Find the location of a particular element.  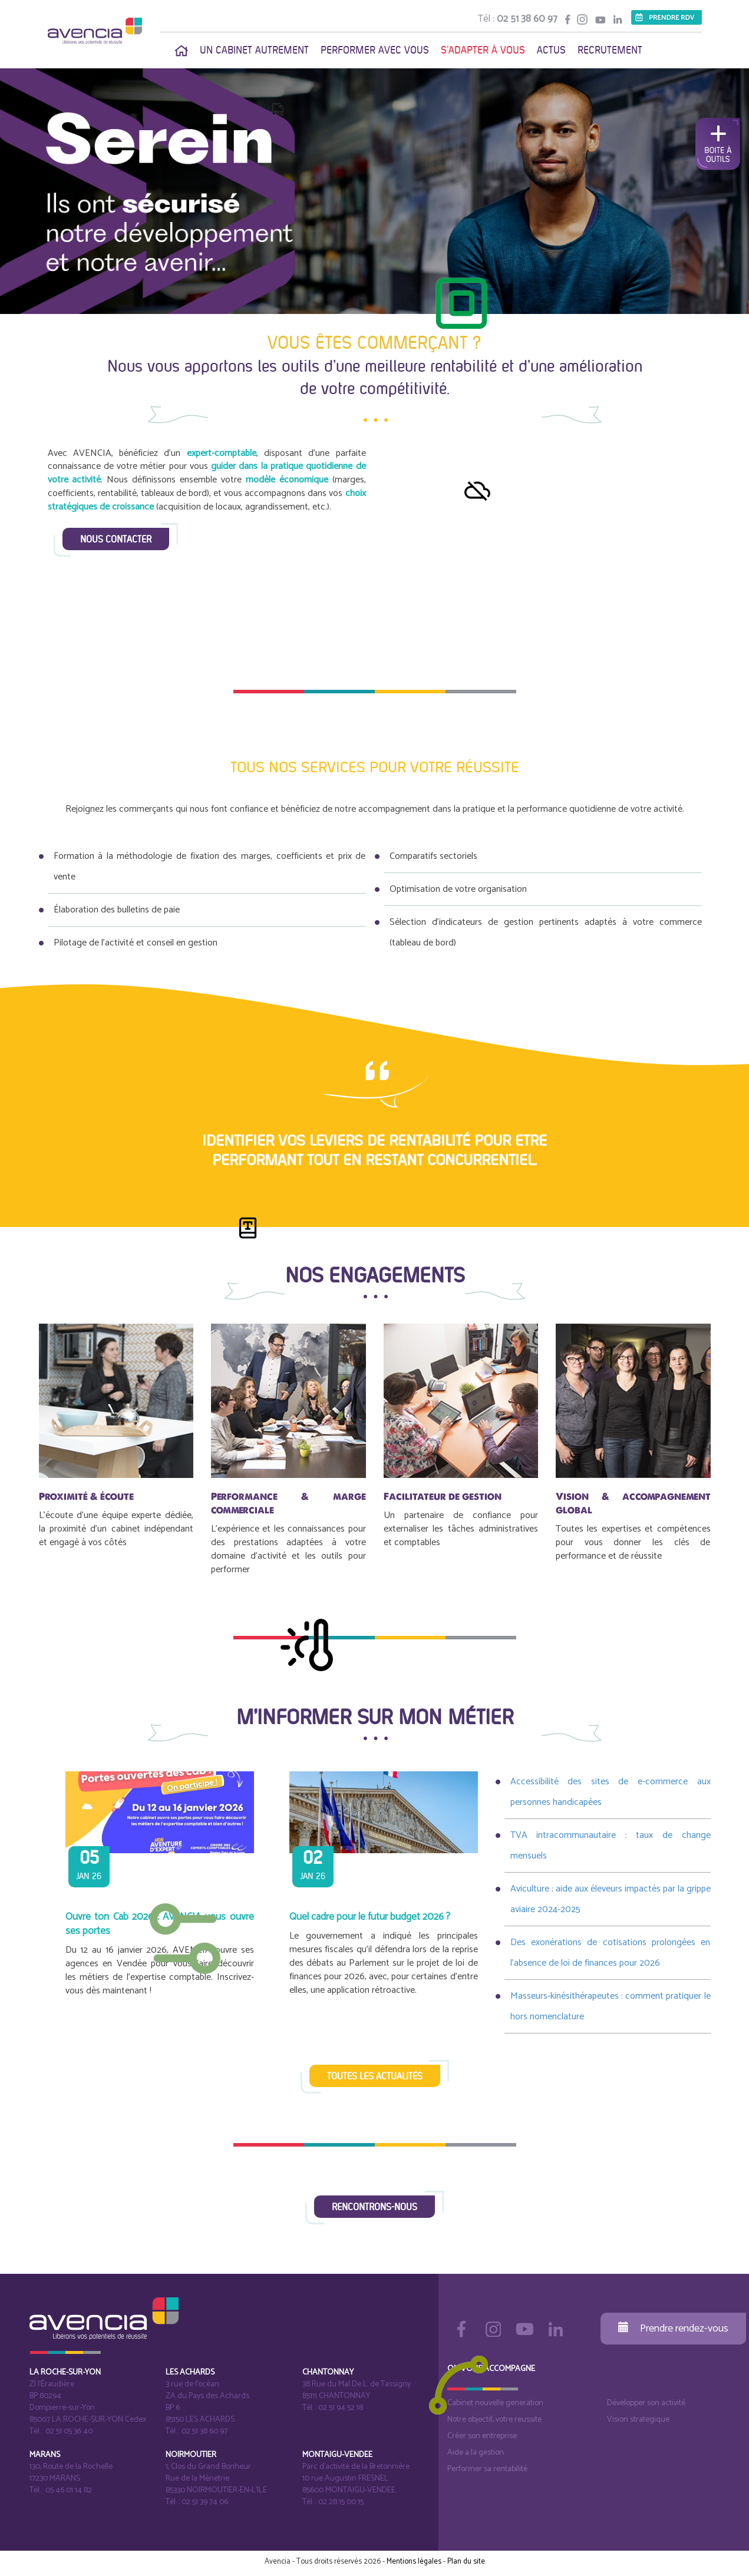

a Vue.js file in your project is located at coordinates (278, 110).